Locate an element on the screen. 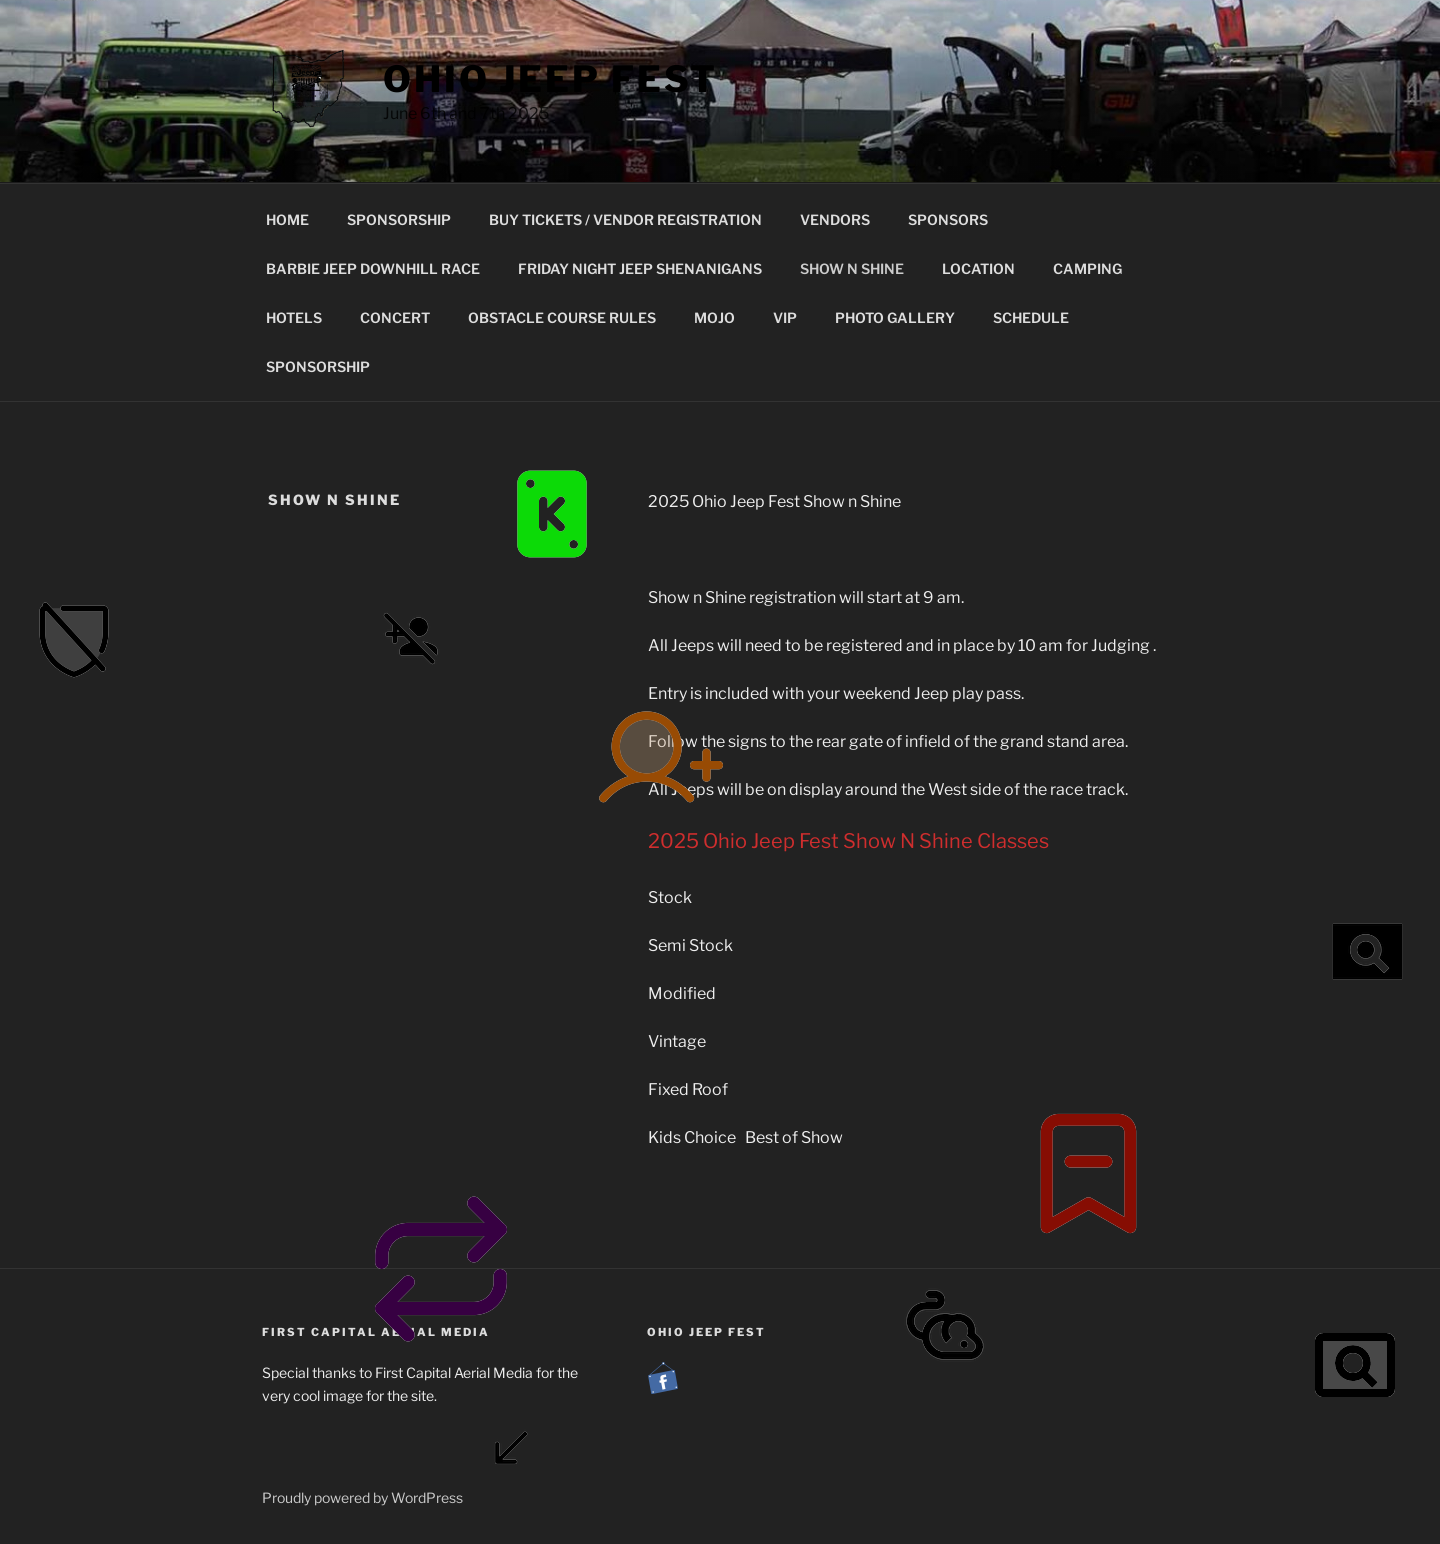  king playing card in a card game app is located at coordinates (552, 514).